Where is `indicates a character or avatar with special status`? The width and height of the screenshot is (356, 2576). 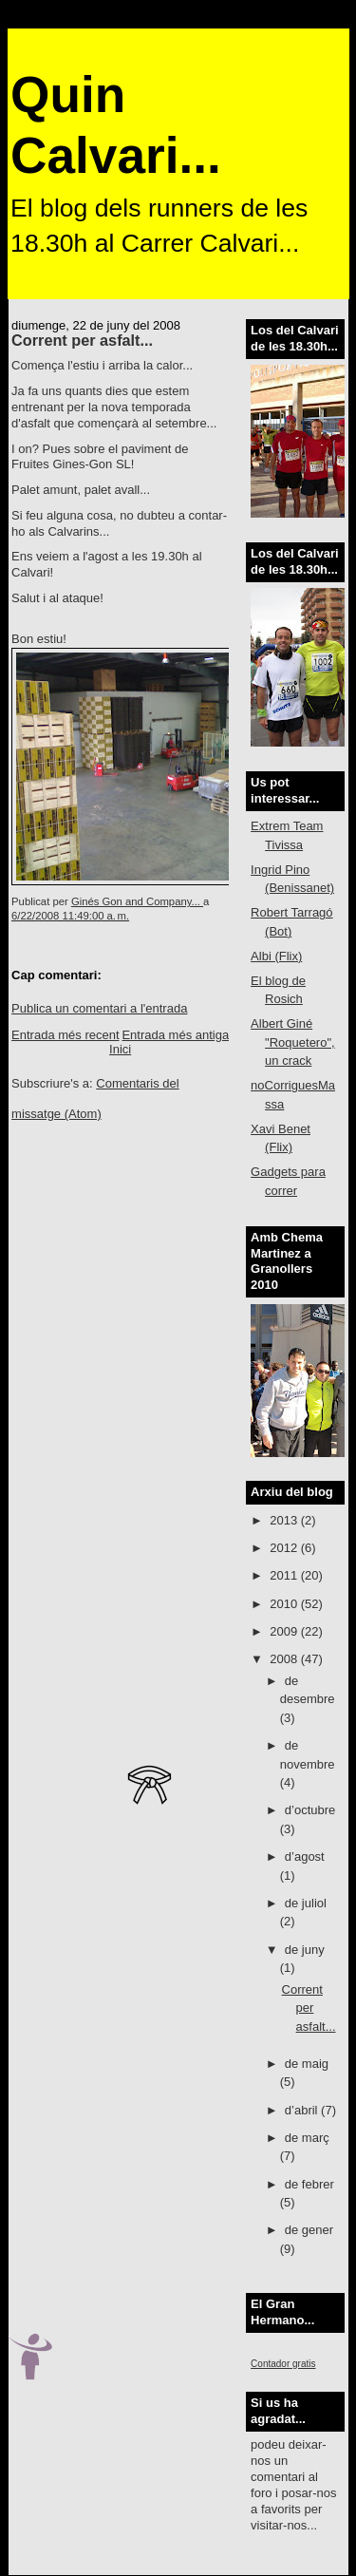 indicates a character or avatar with special status is located at coordinates (29, 2357).